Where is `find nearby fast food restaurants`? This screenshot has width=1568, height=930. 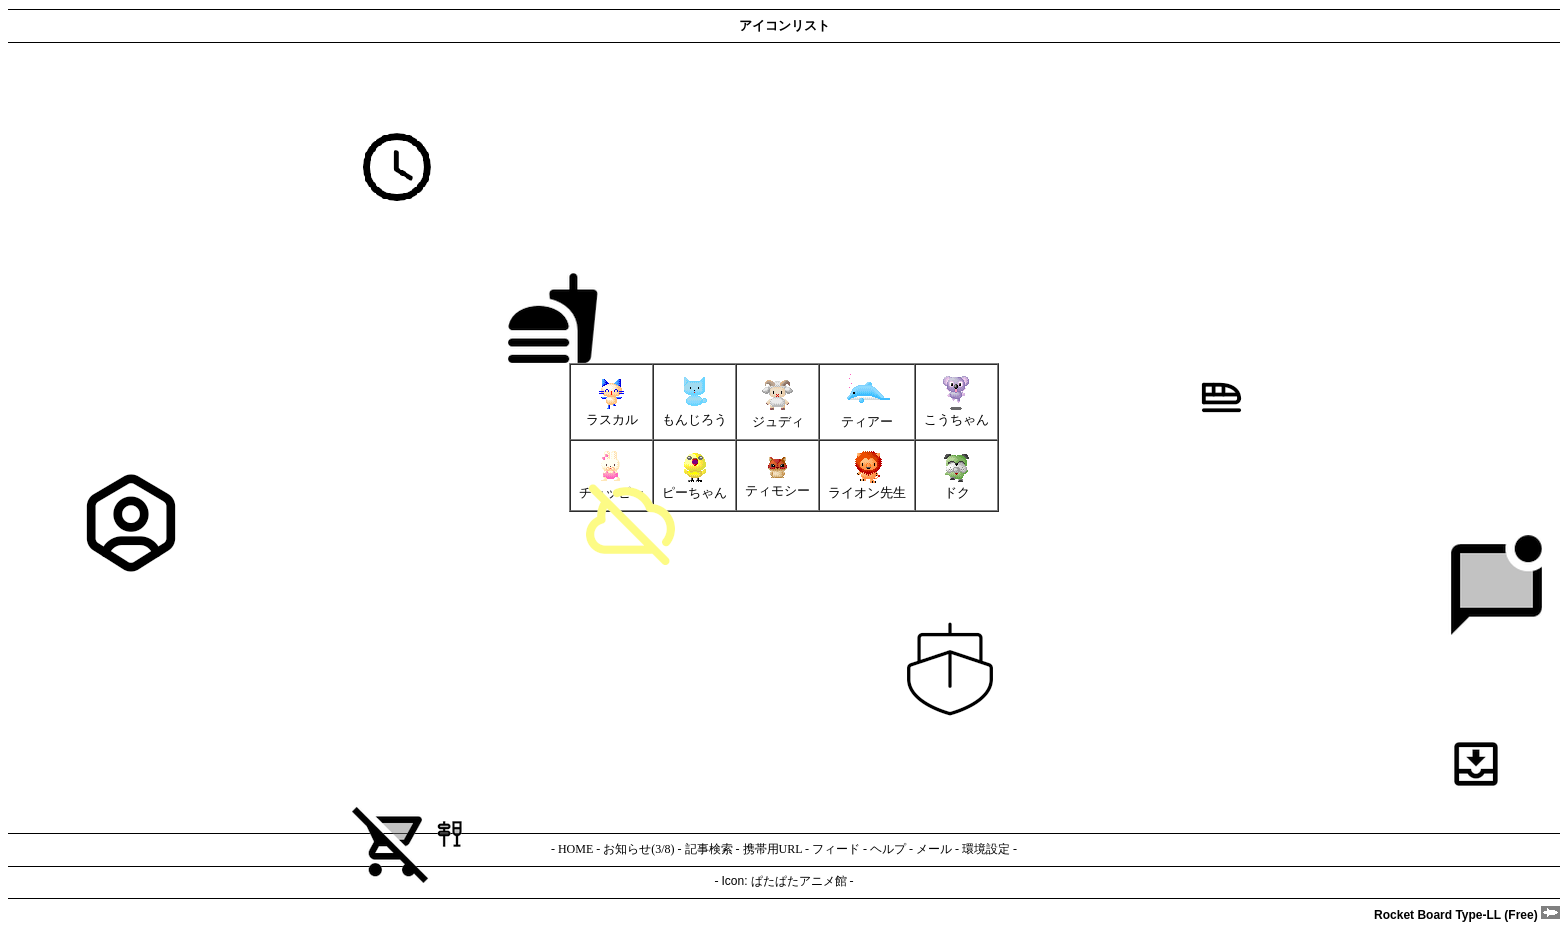 find nearby fast food restaurants is located at coordinates (553, 318).